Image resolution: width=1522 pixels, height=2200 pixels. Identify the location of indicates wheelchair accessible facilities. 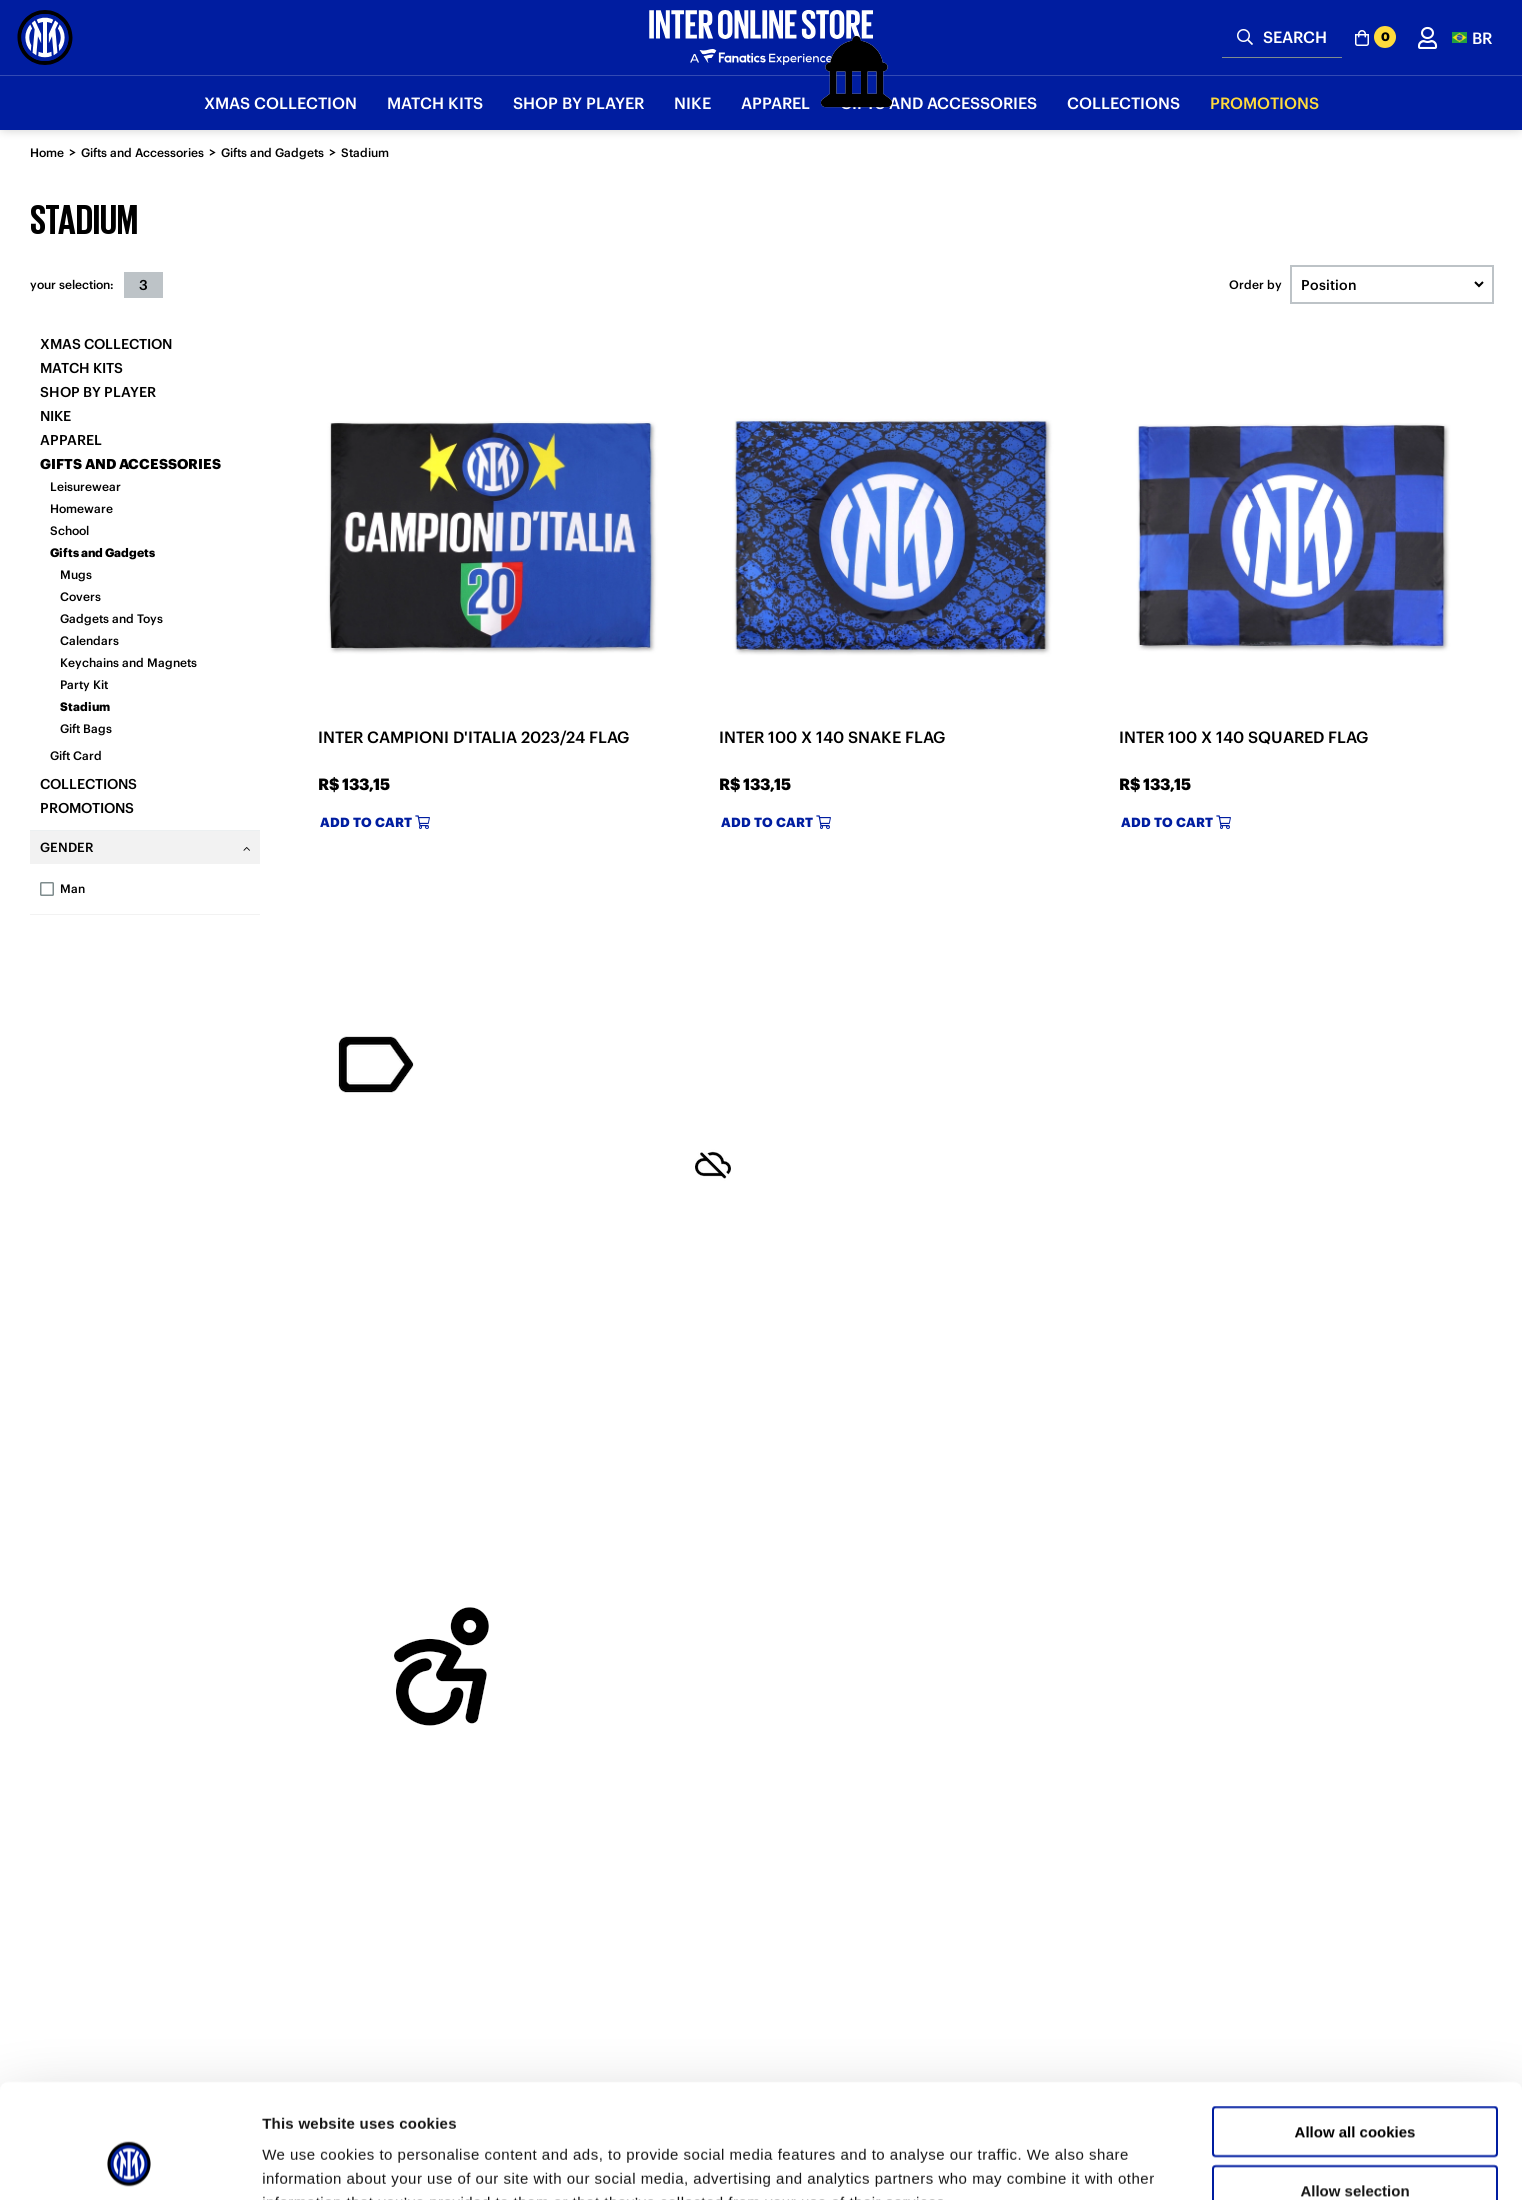
(444, 1668).